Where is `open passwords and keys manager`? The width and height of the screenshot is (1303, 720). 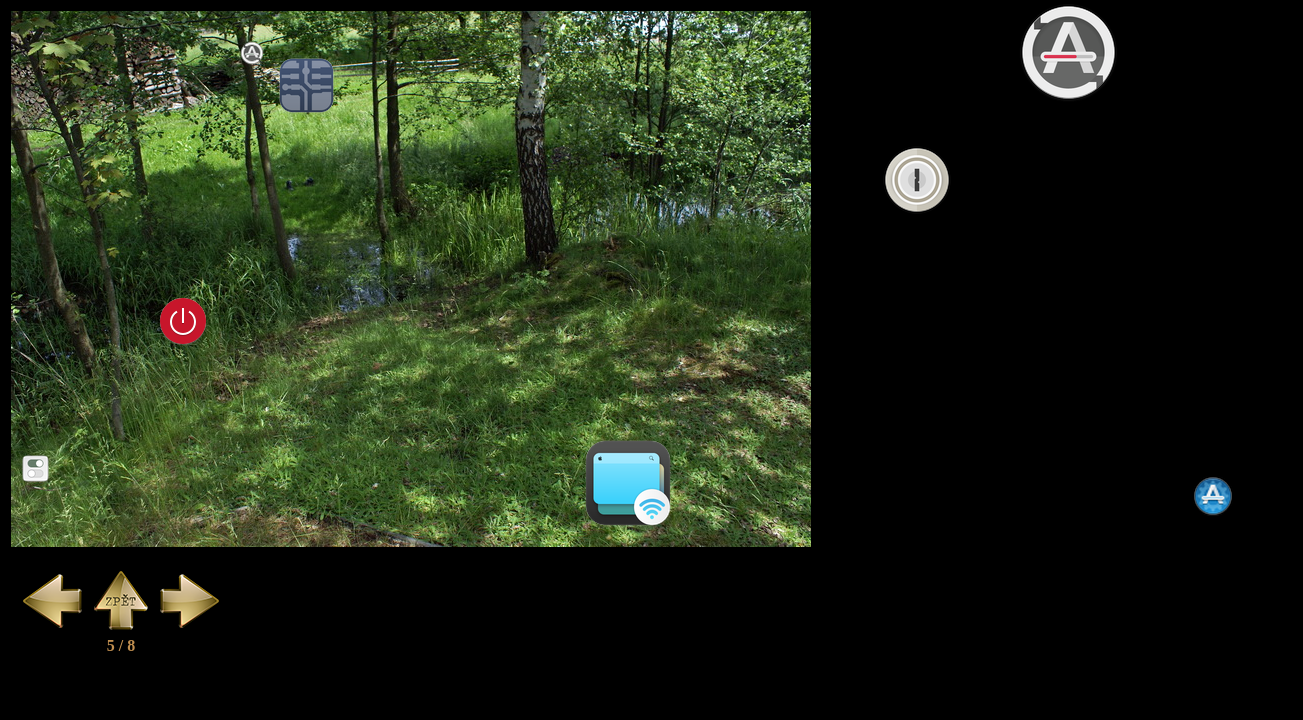
open passwords and keys manager is located at coordinates (917, 180).